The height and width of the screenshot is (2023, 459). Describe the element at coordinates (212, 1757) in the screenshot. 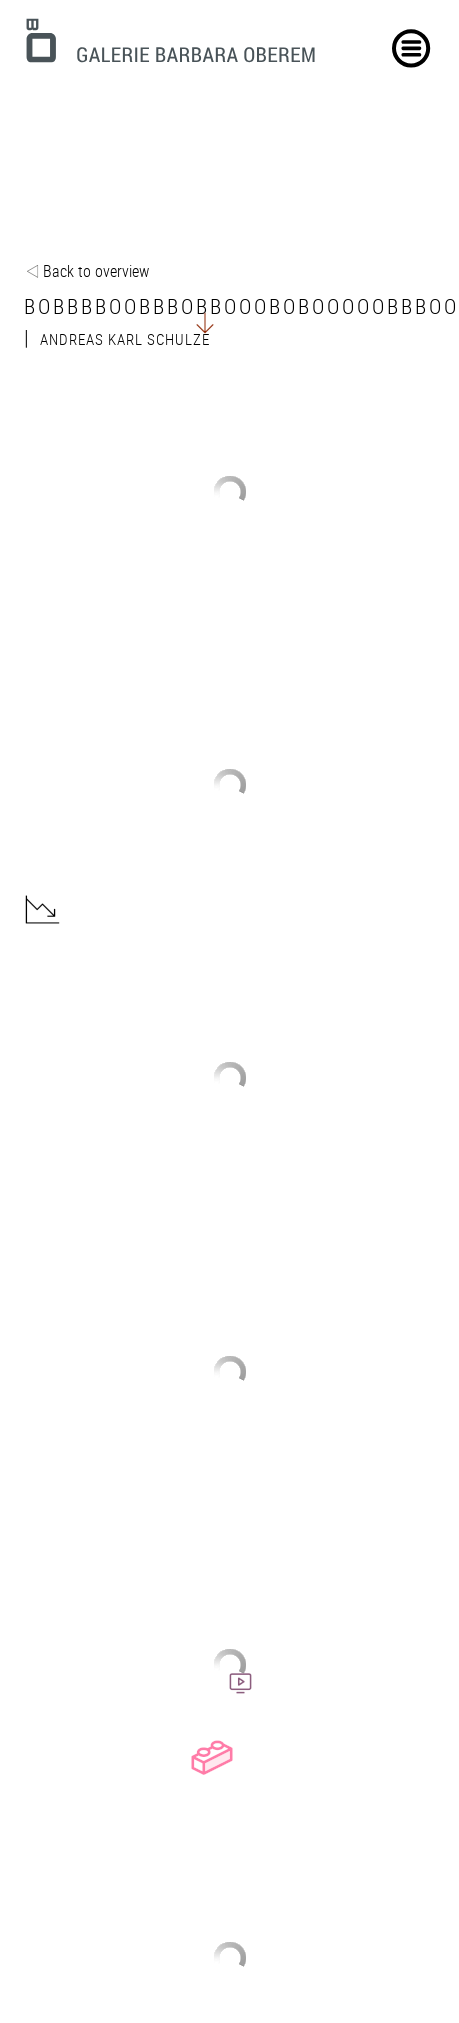

I see `access building or construction tools` at that location.